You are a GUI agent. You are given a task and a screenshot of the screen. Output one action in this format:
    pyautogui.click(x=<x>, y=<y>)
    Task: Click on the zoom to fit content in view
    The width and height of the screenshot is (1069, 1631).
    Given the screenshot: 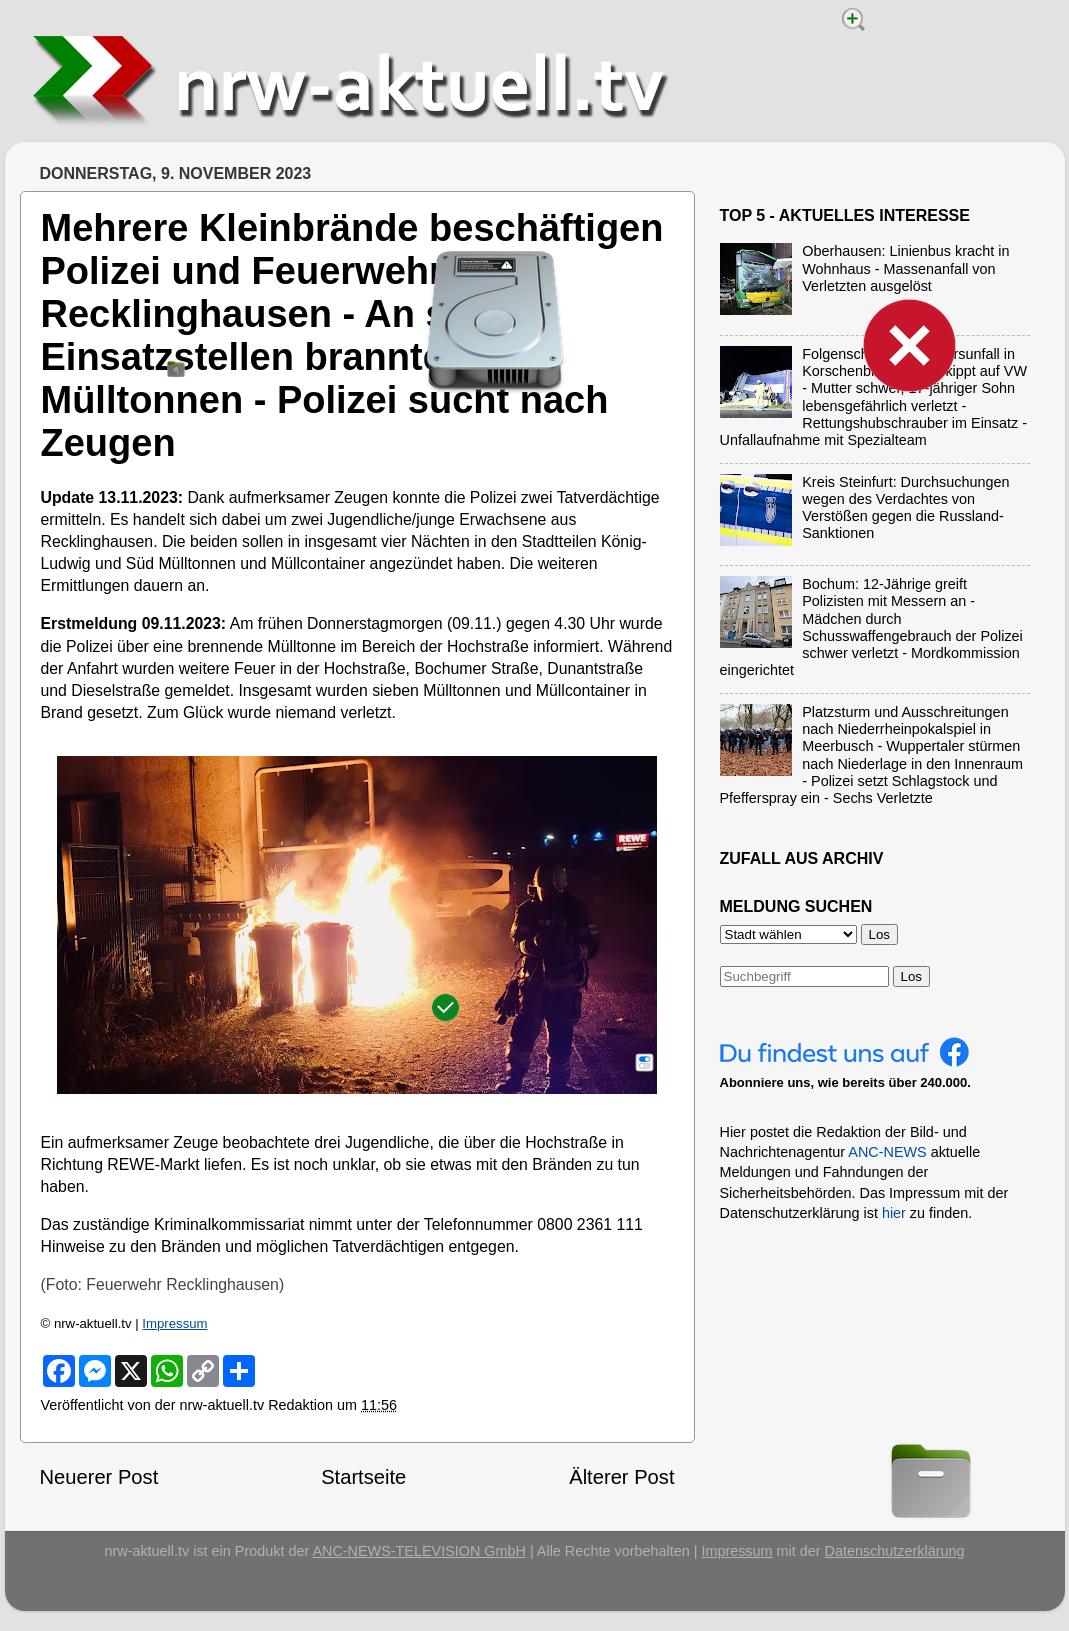 What is the action you would take?
    pyautogui.click(x=853, y=19)
    